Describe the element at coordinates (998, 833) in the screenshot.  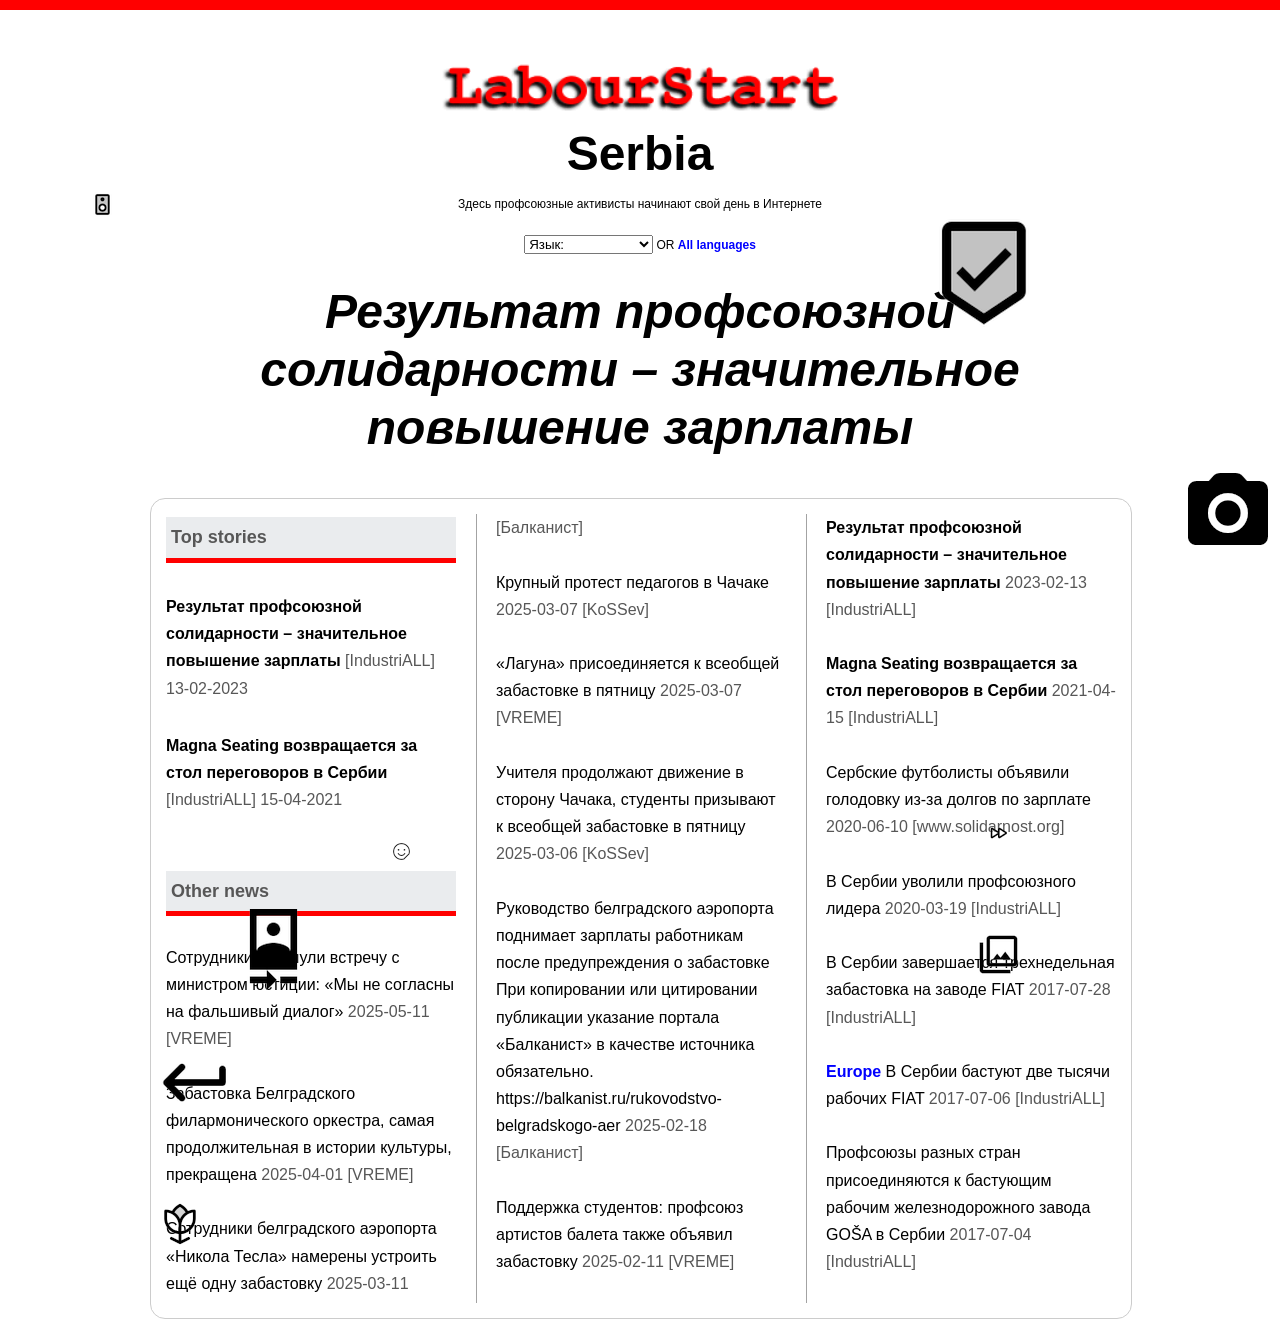
I see `skip forward in media playback` at that location.